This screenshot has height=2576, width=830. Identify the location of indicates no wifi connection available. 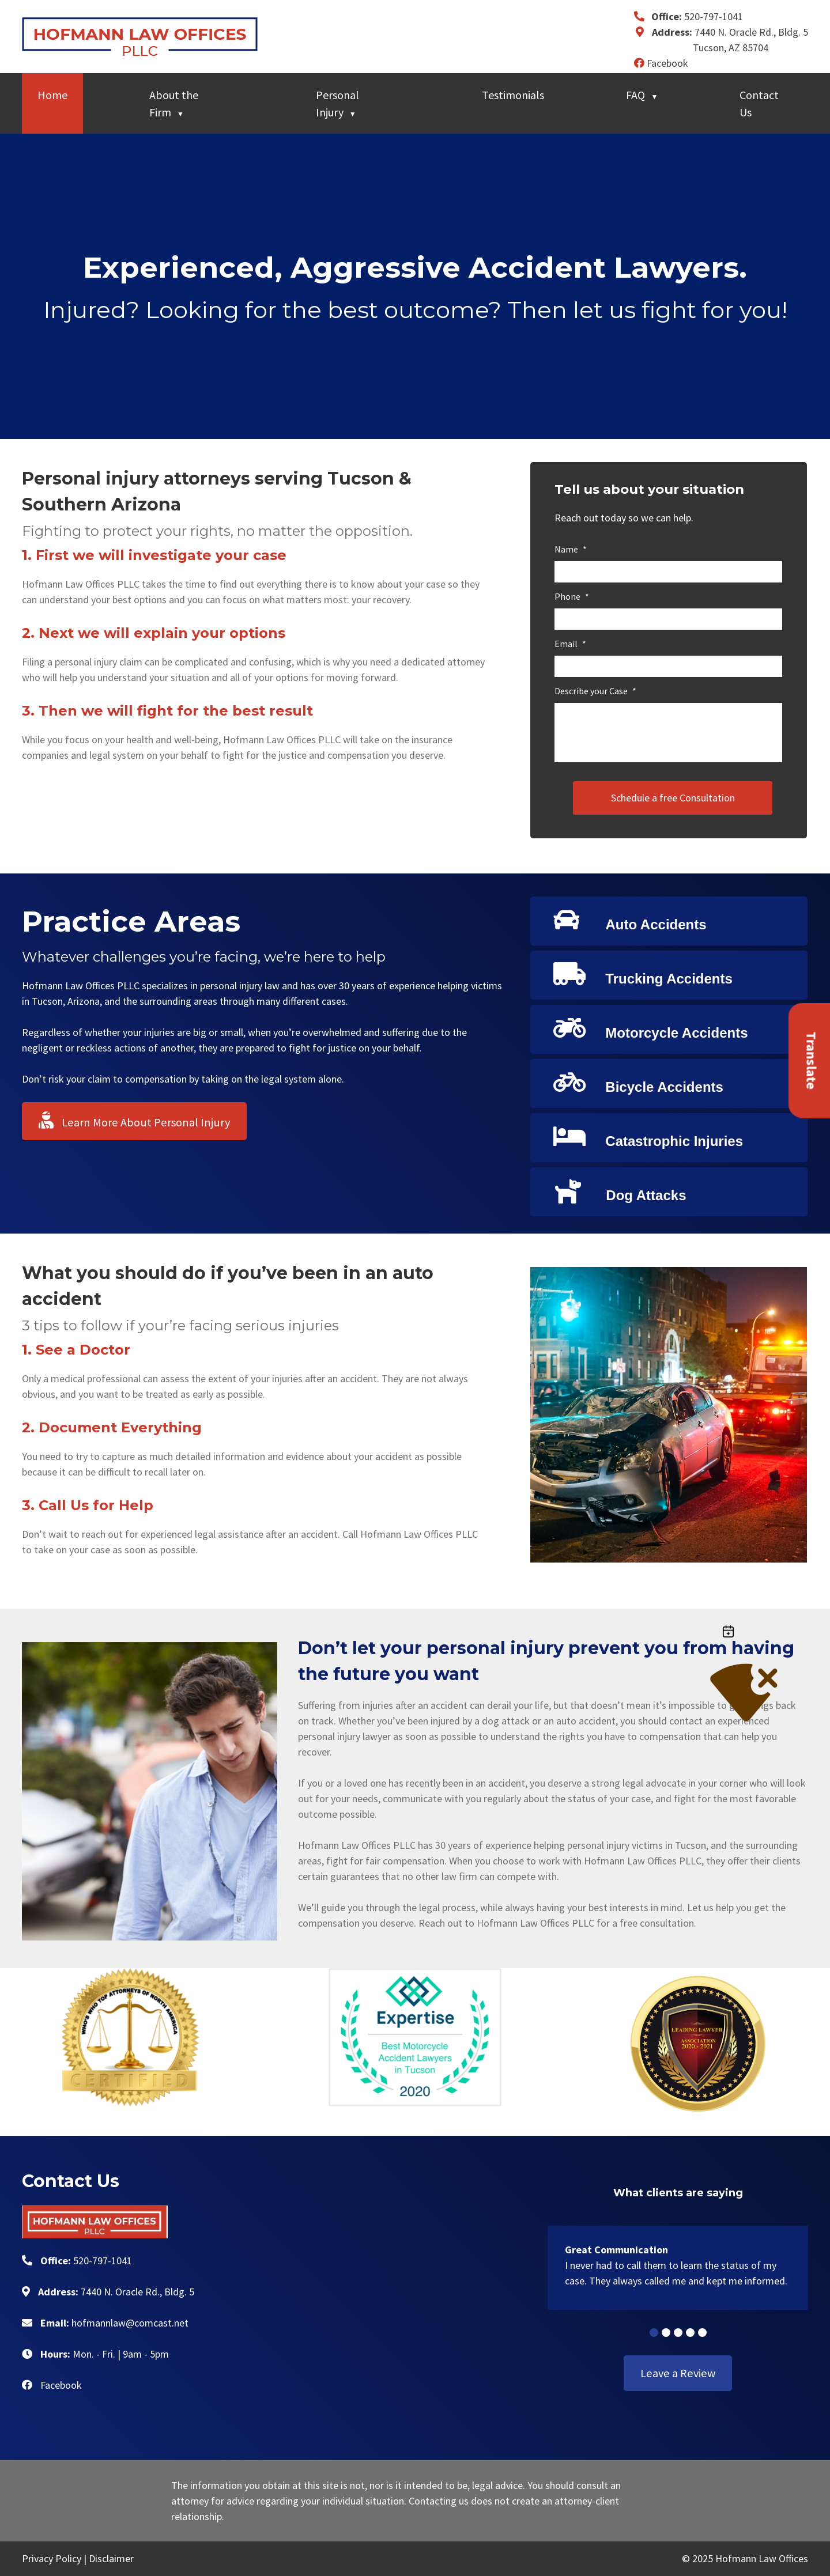
(746, 1692).